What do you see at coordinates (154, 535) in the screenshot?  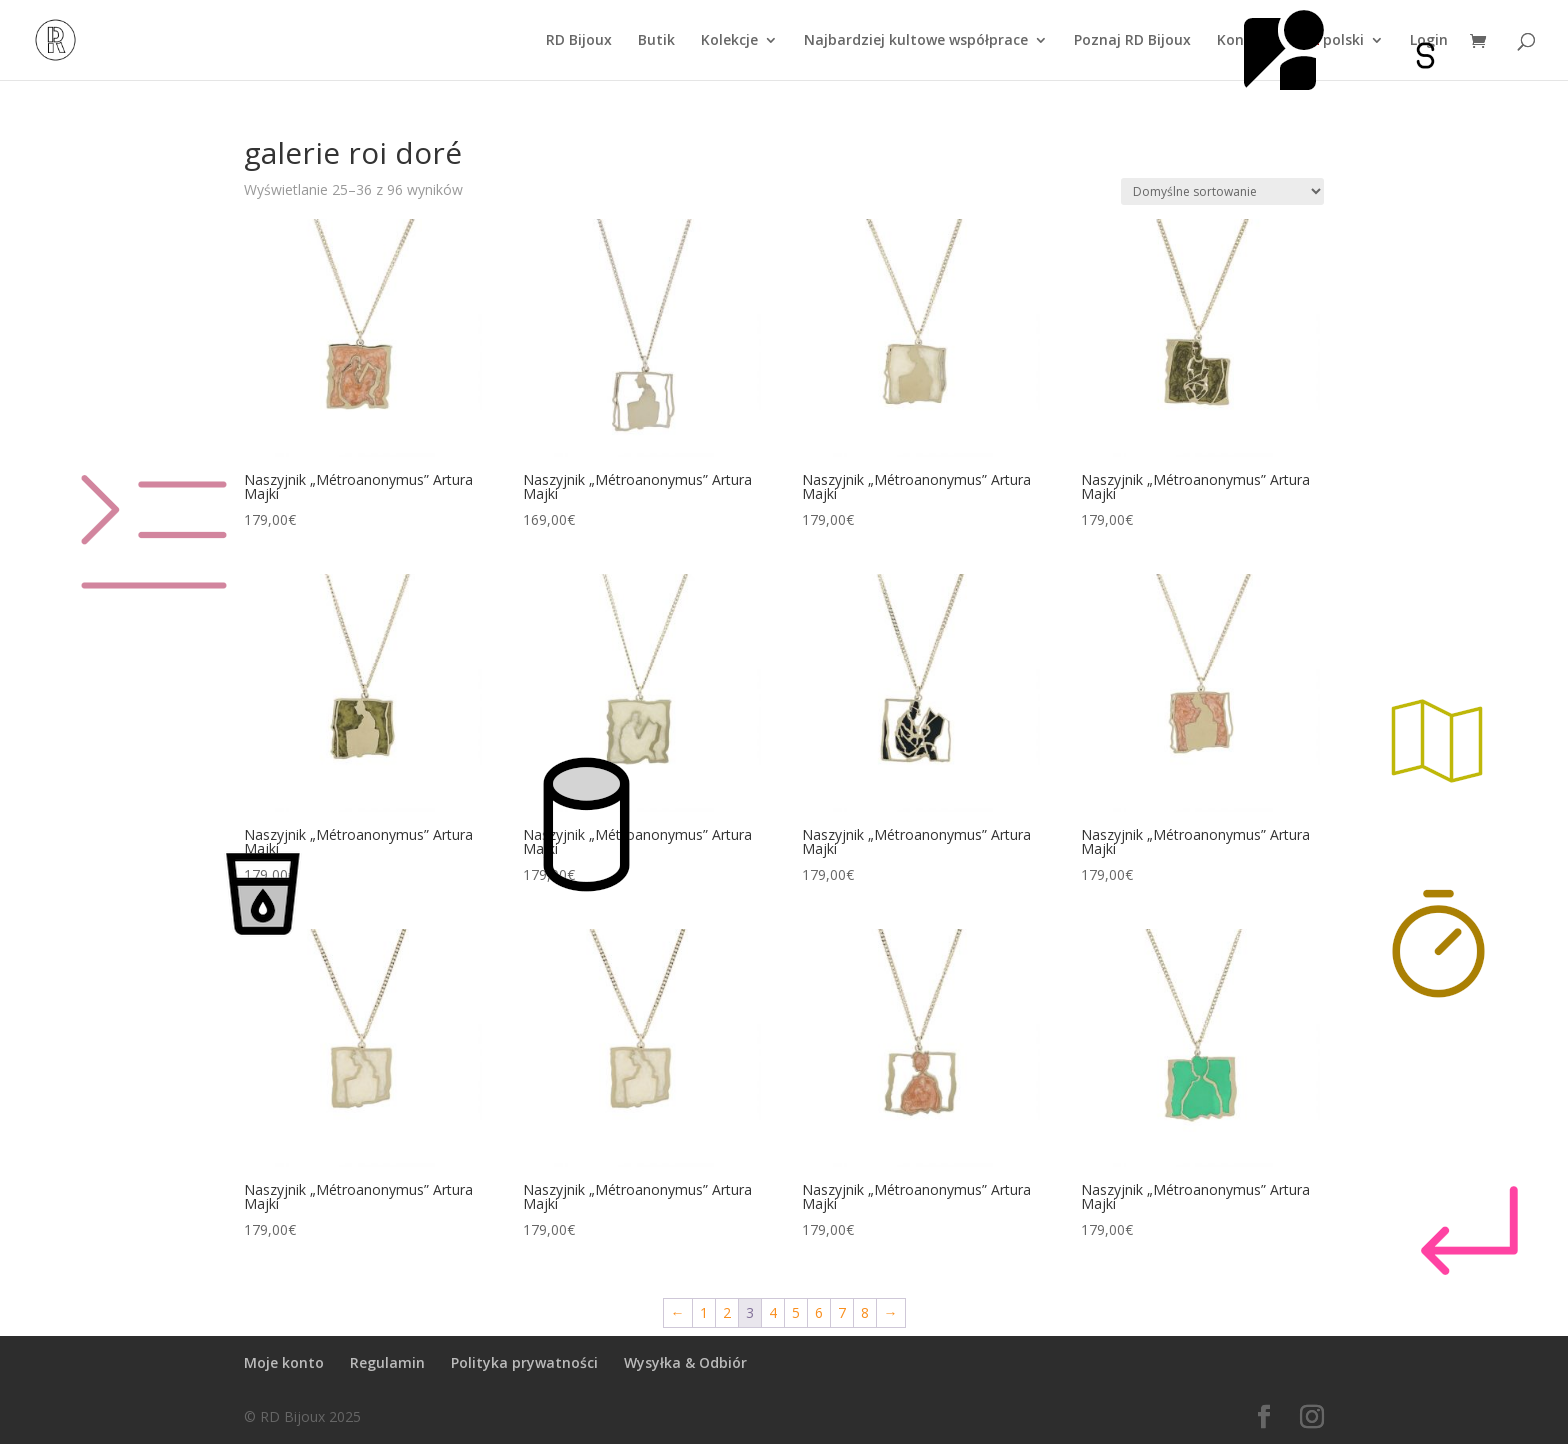 I see `increase text indentation` at bounding box center [154, 535].